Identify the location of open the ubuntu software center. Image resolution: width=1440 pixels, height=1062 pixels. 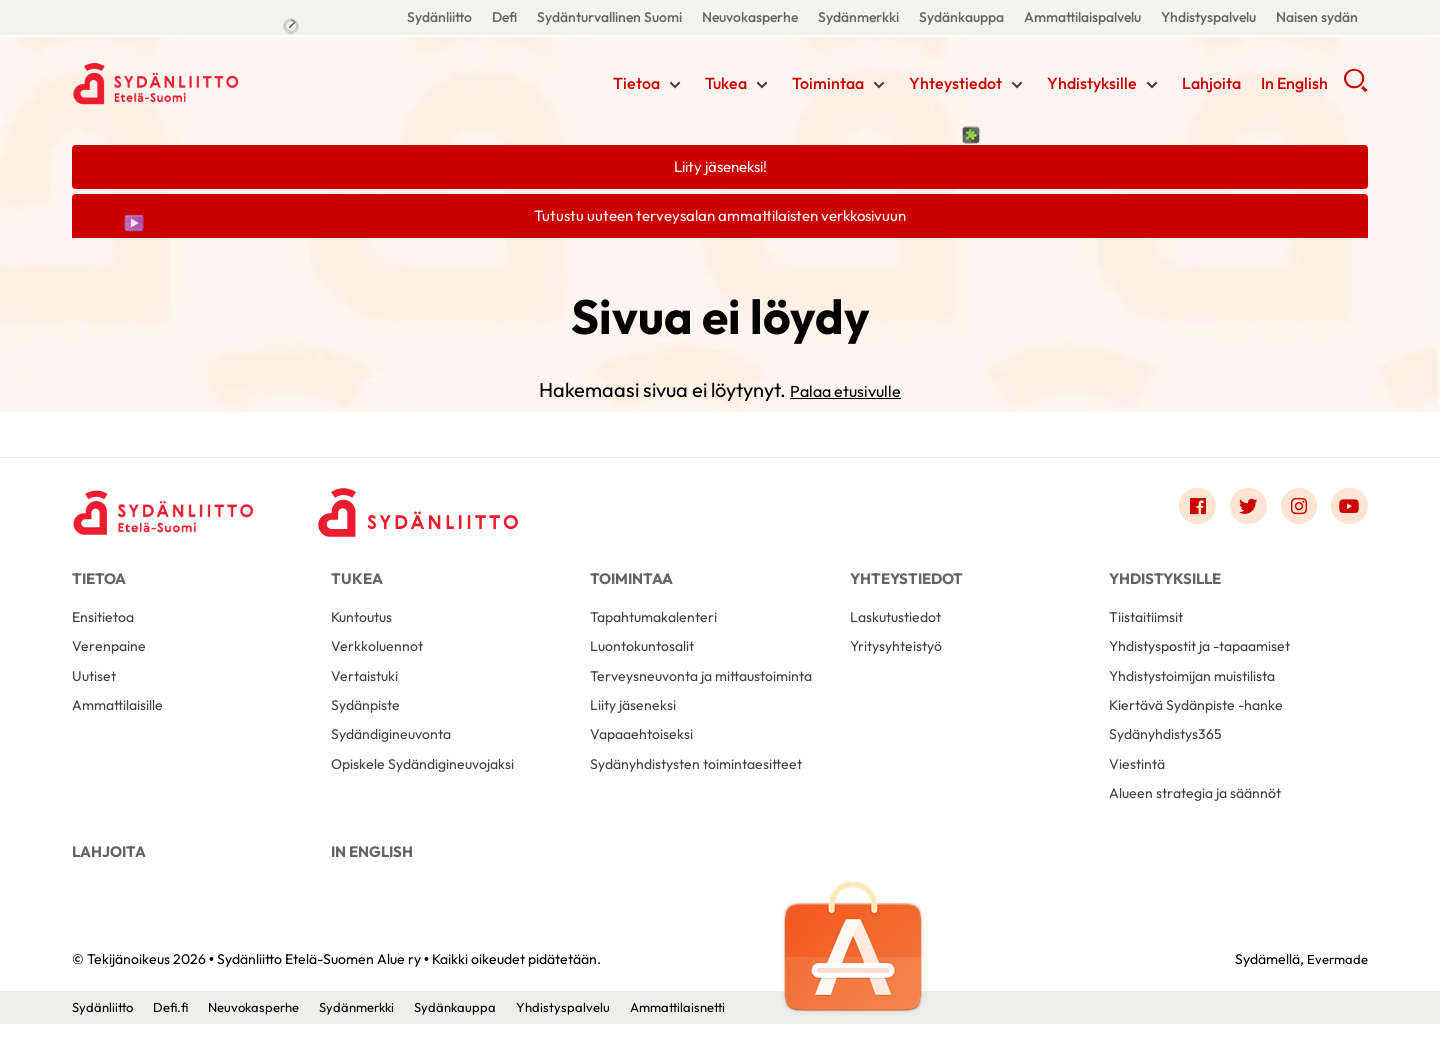
(853, 957).